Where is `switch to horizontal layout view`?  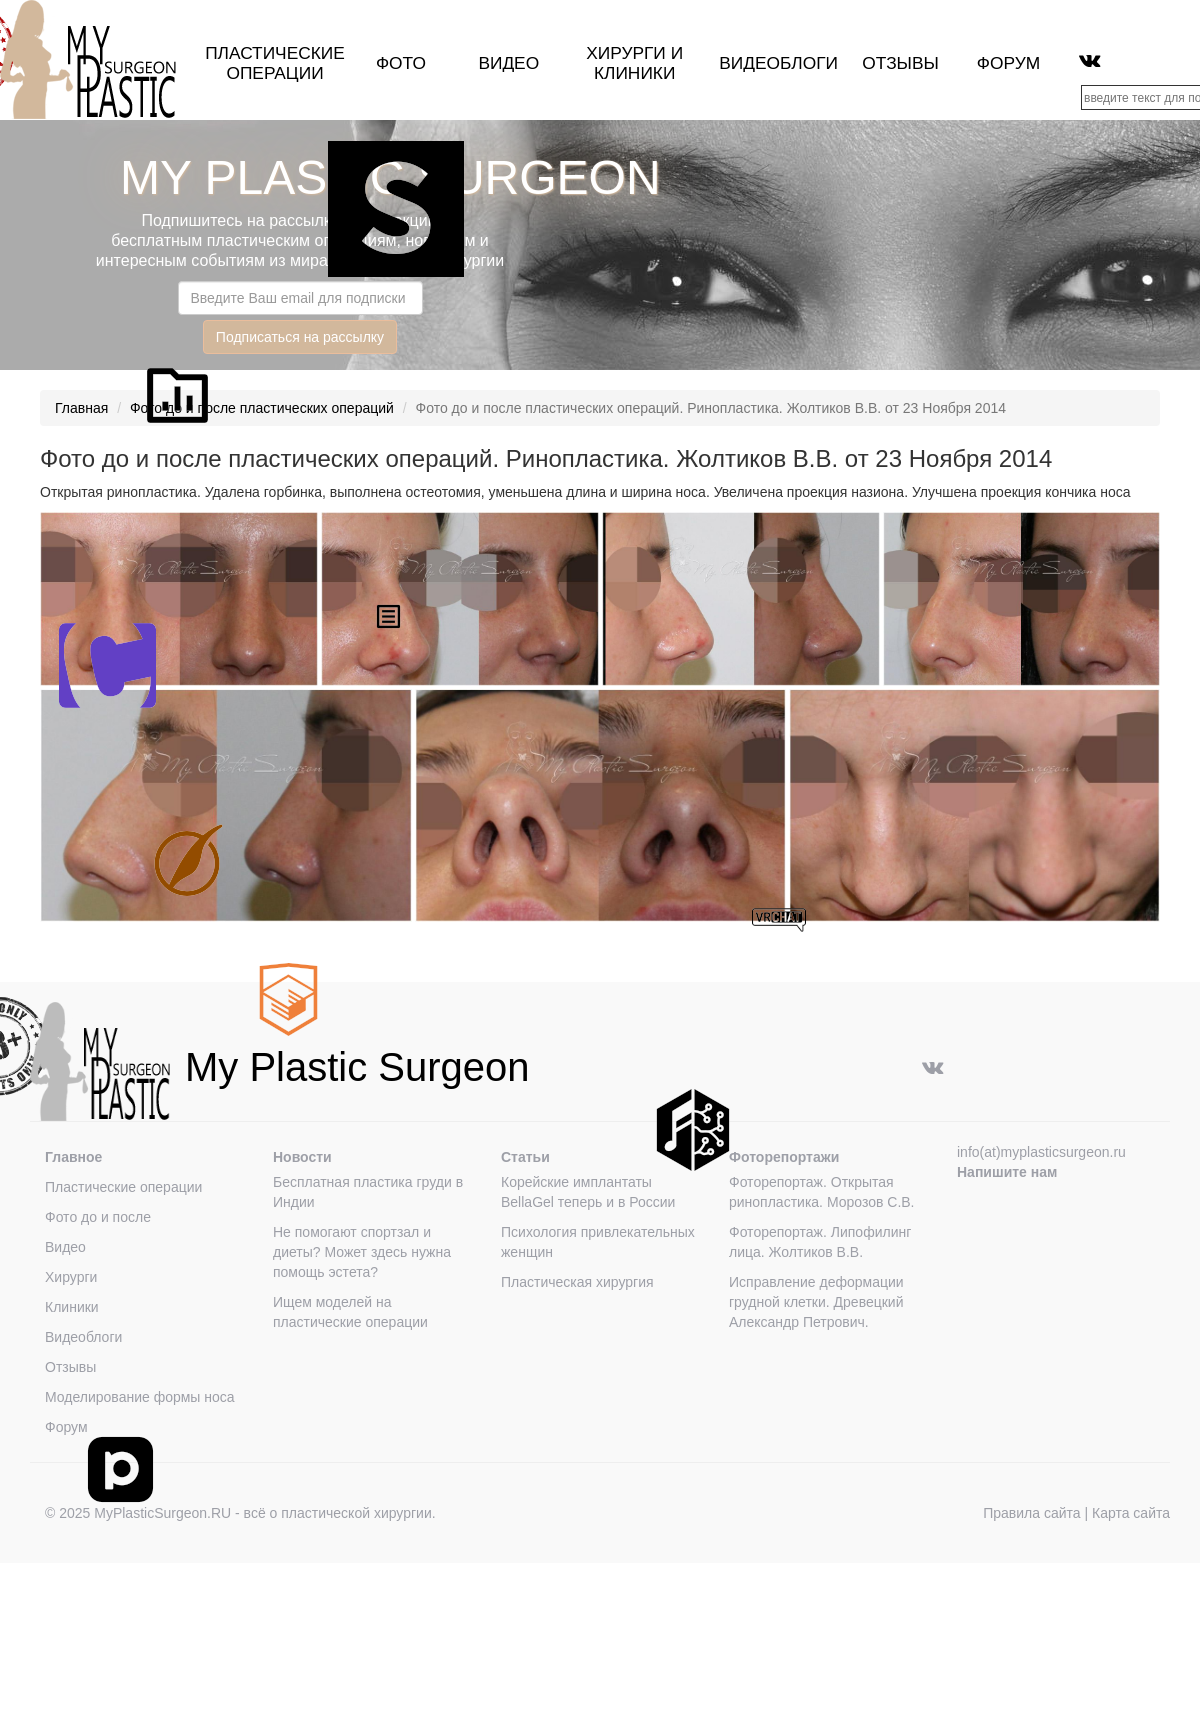 switch to horizontal layout view is located at coordinates (388, 616).